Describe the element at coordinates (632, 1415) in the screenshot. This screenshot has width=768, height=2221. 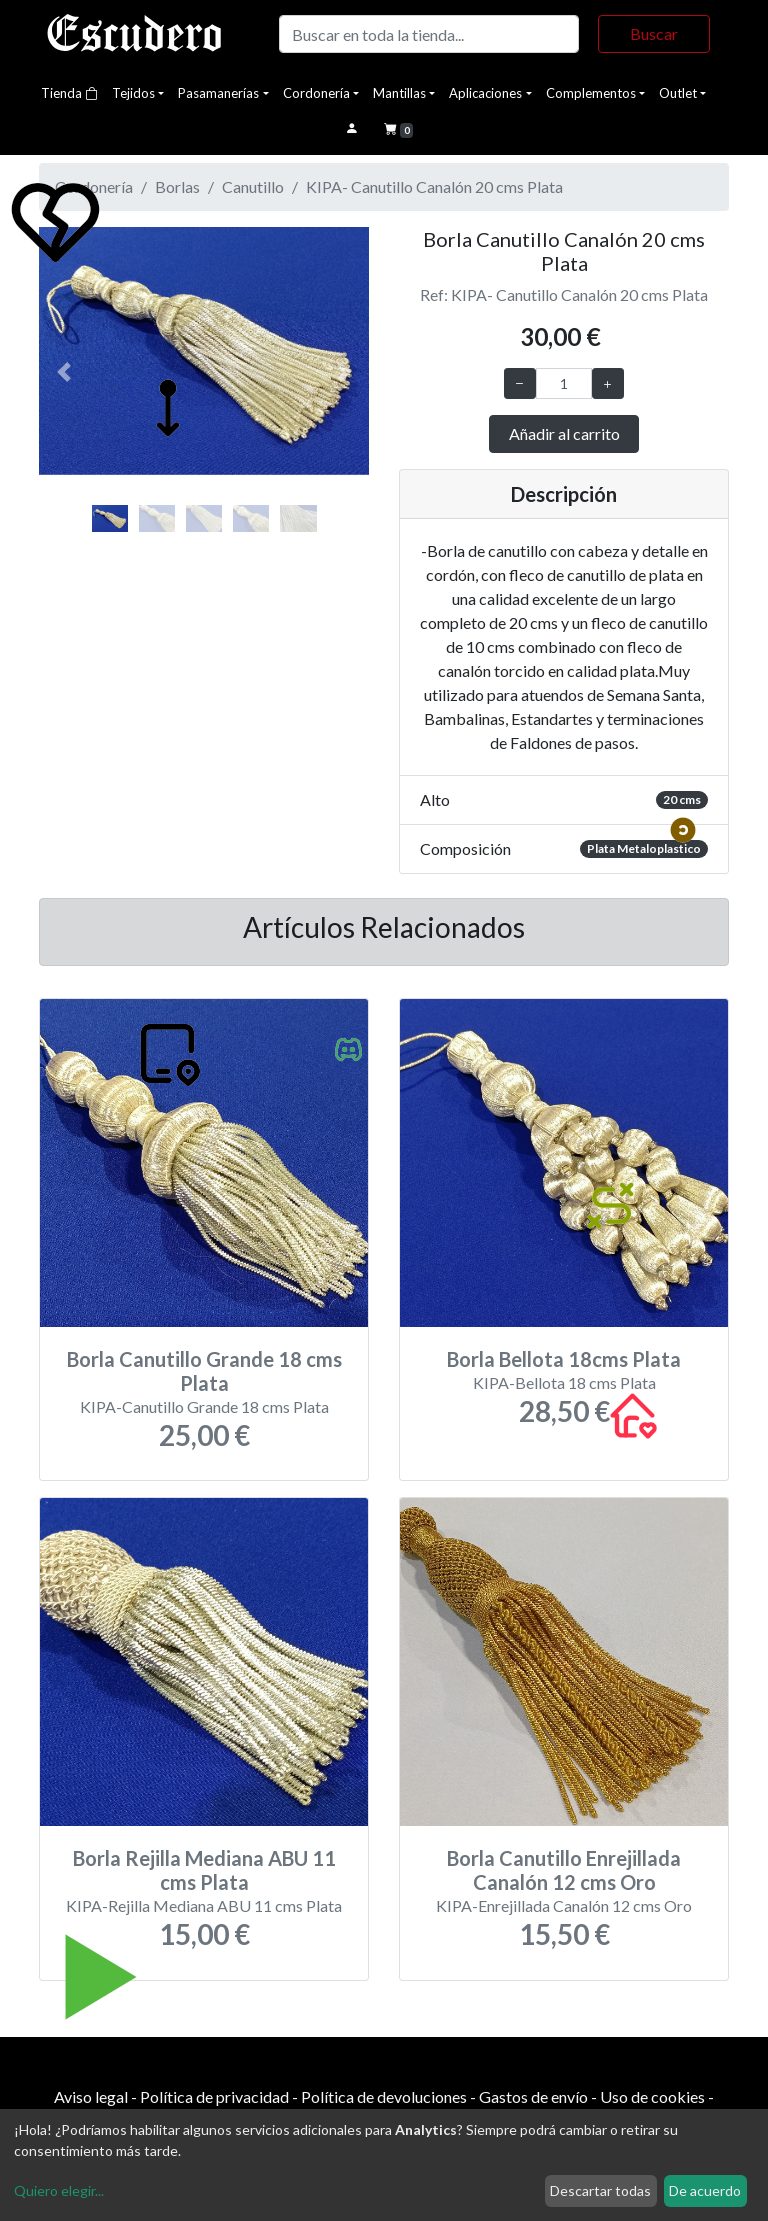
I see `view your favorite or saved home` at that location.